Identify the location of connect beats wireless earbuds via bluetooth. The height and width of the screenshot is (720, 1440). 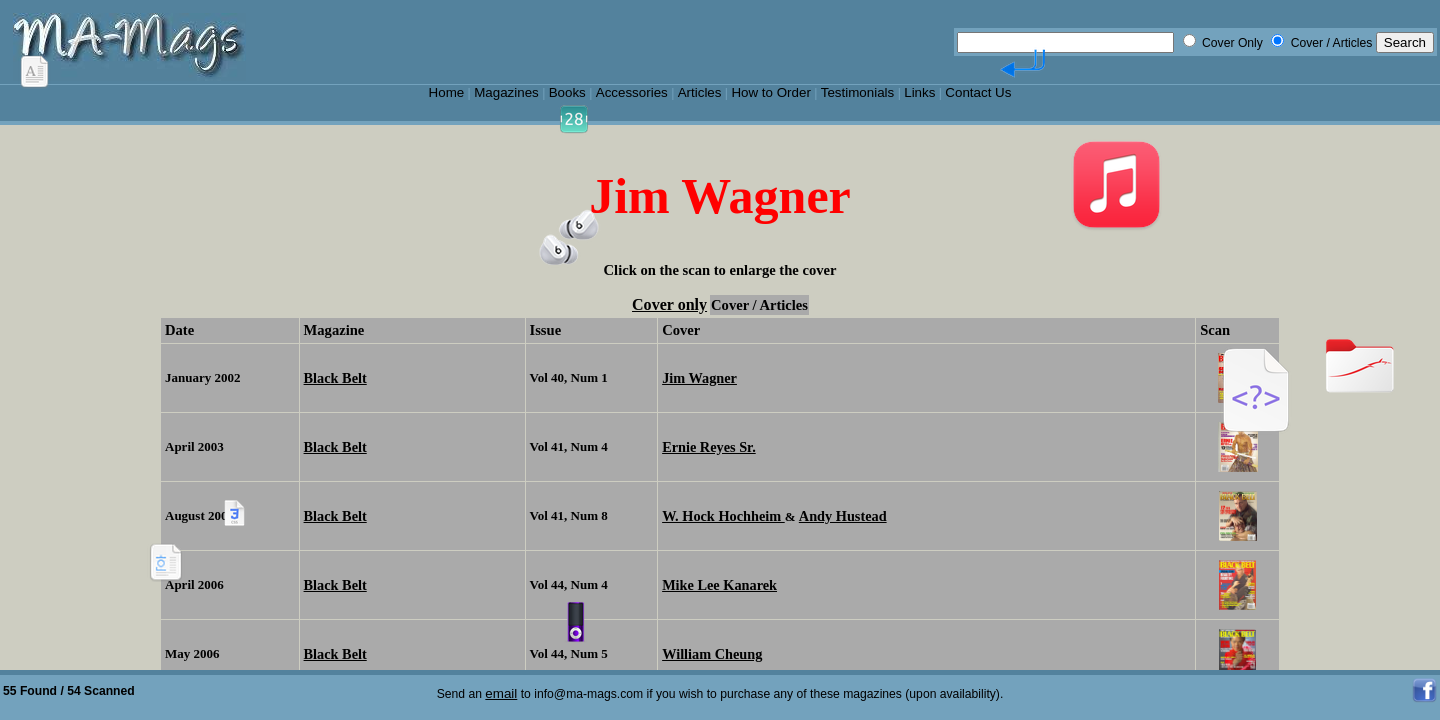
(569, 238).